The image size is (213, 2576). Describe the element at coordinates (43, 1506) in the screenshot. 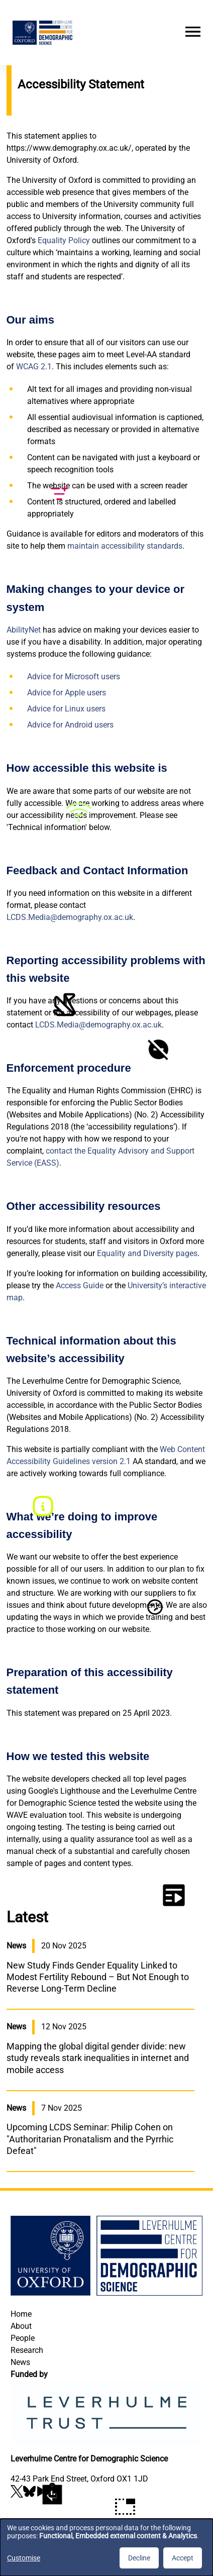

I see `view more information or details` at that location.